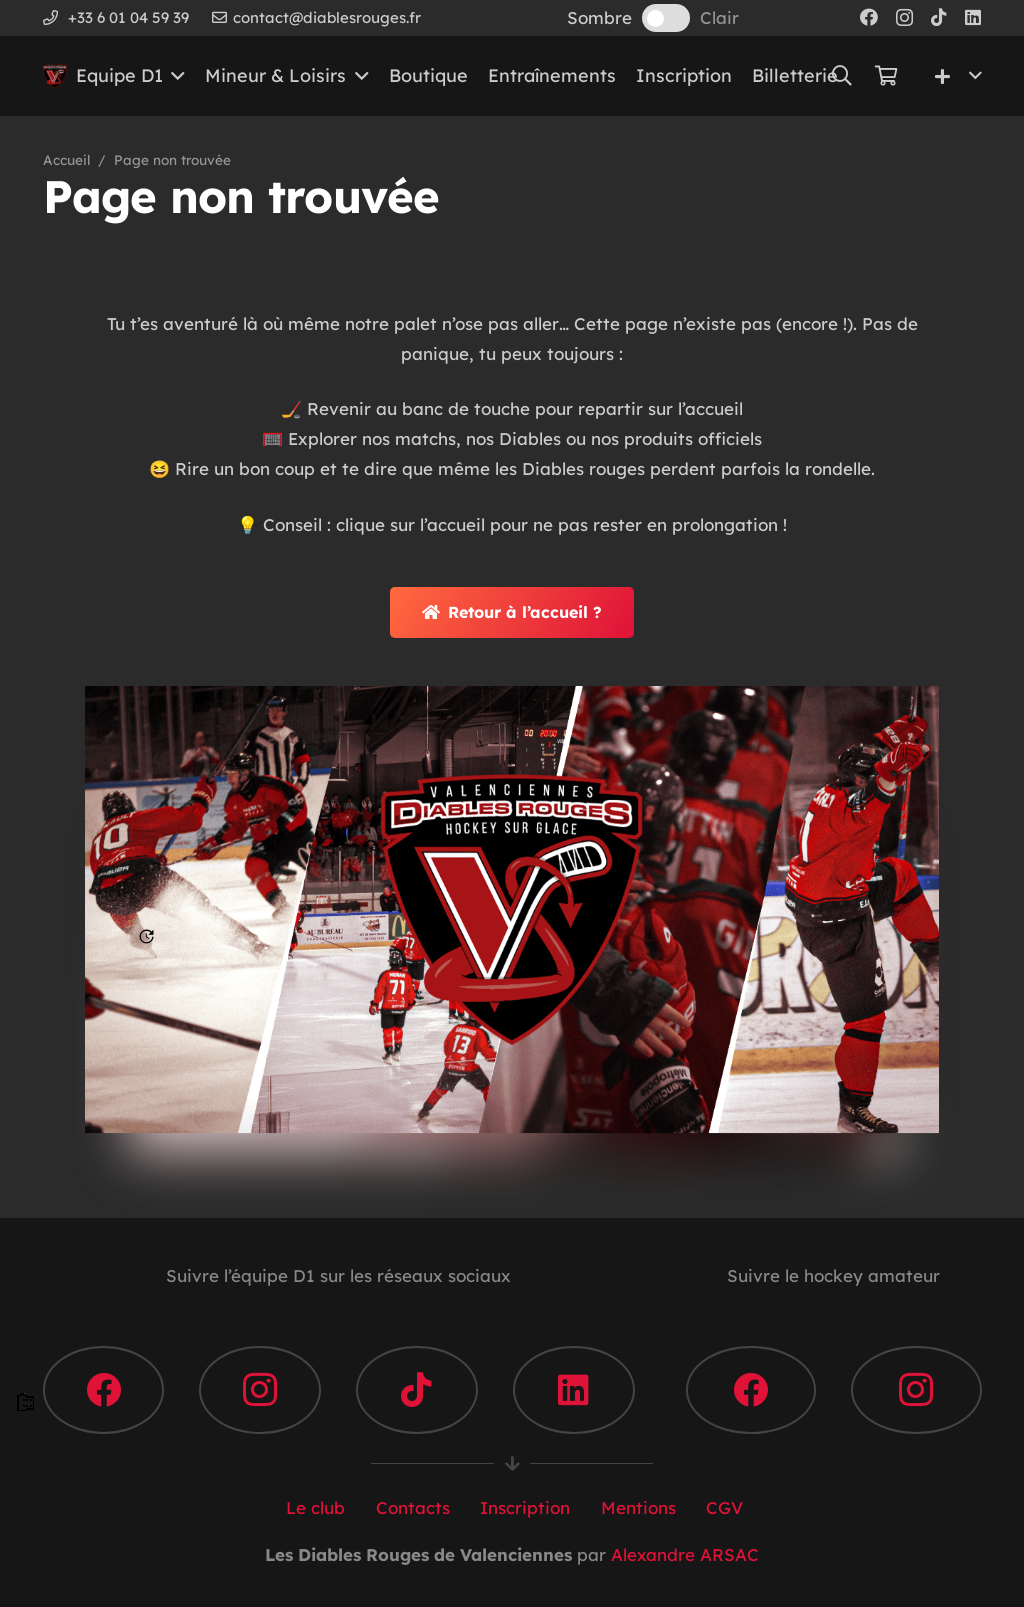 The image size is (1024, 1607). I want to click on view photos from camera roll, so click(25, 1402).